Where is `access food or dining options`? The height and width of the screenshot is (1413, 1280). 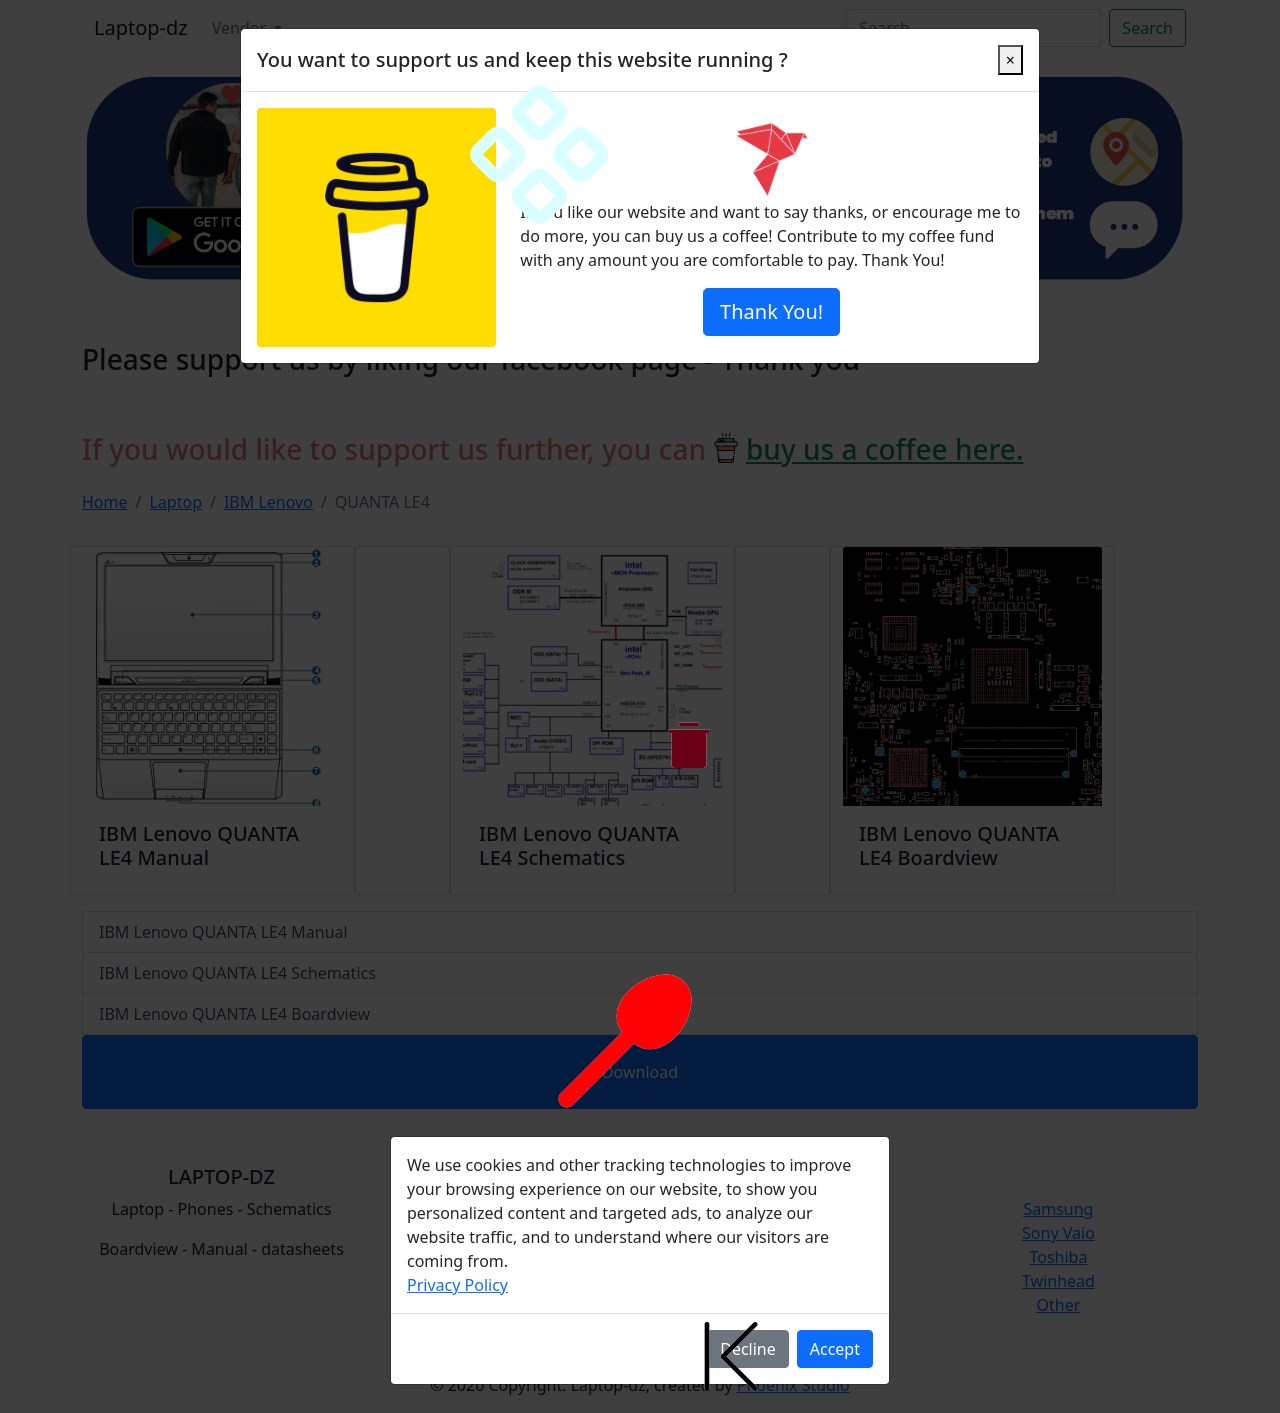 access food or dining options is located at coordinates (625, 1041).